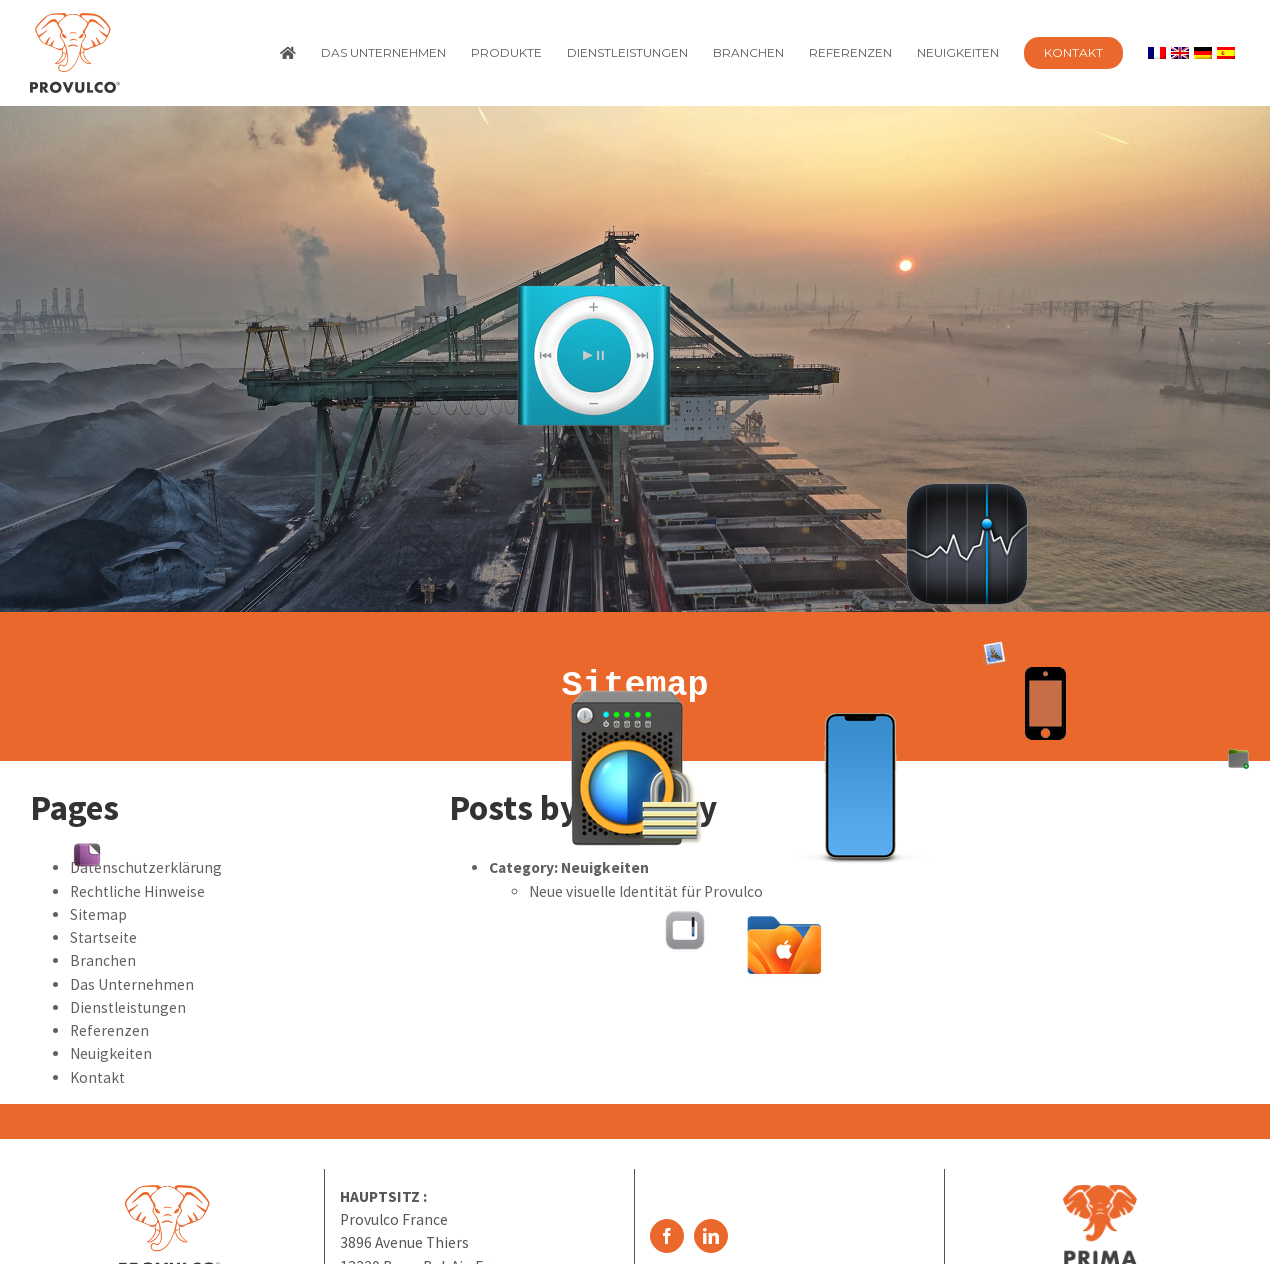  Describe the element at coordinates (627, 768) in the screenshot. I see `indicates a locked RAID 1 storage array` at that location.